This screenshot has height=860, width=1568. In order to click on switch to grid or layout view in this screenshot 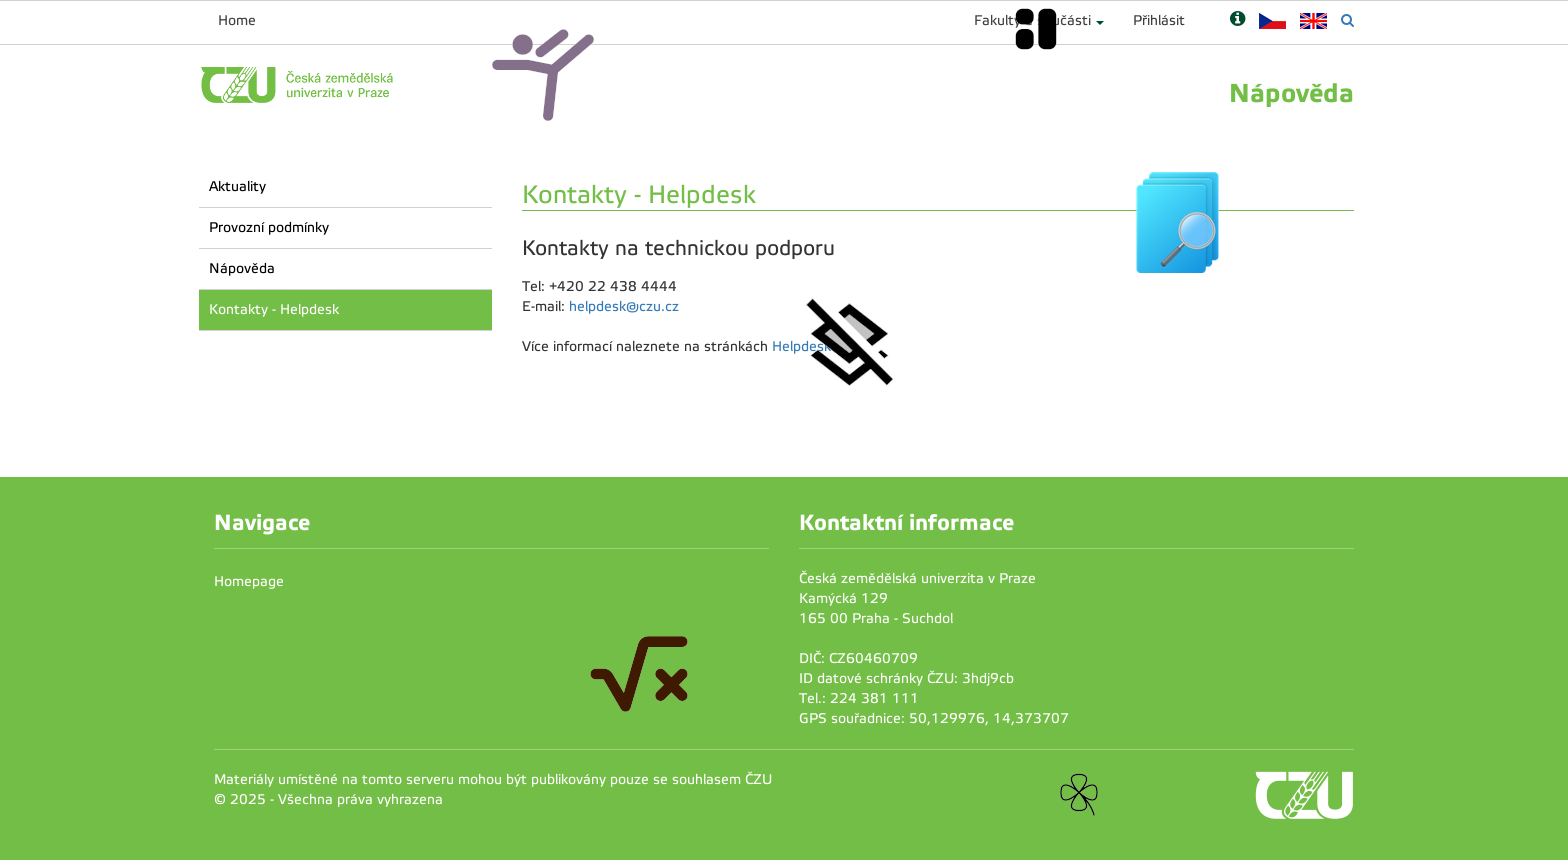, I will do `click(1036, 29)`.